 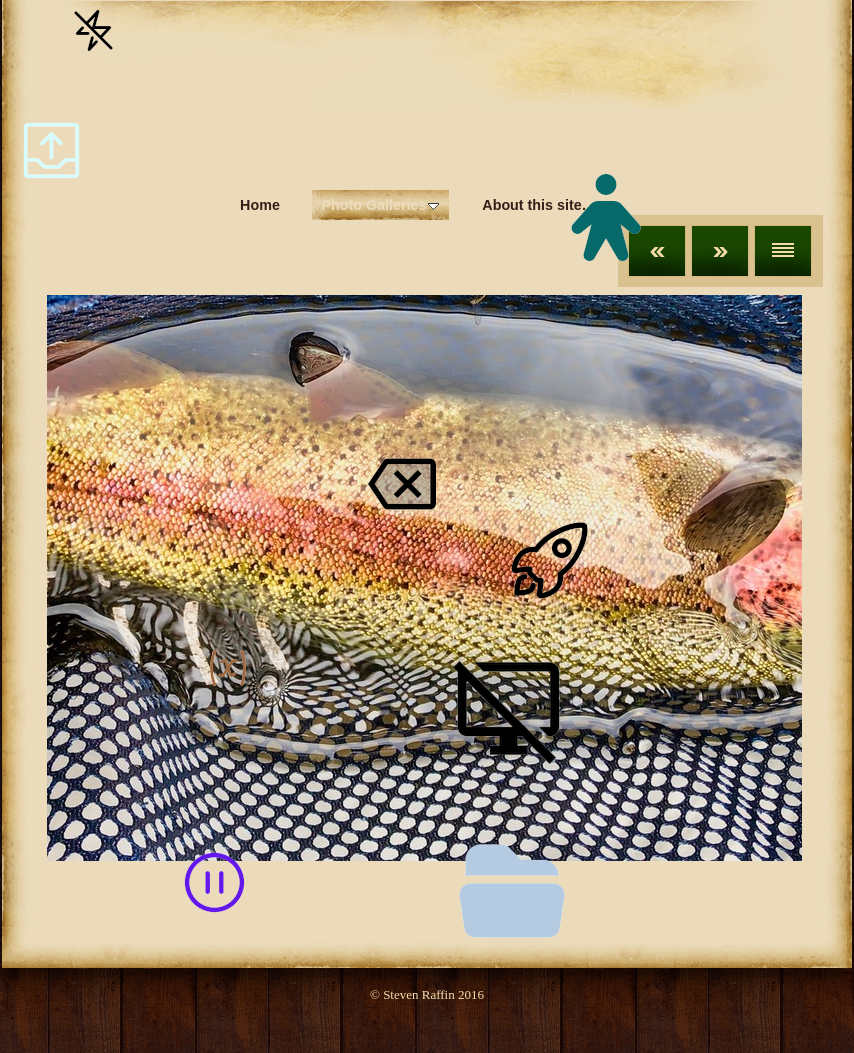 I want to click on desktop access is currently disabled, so click(x=508, y=708).